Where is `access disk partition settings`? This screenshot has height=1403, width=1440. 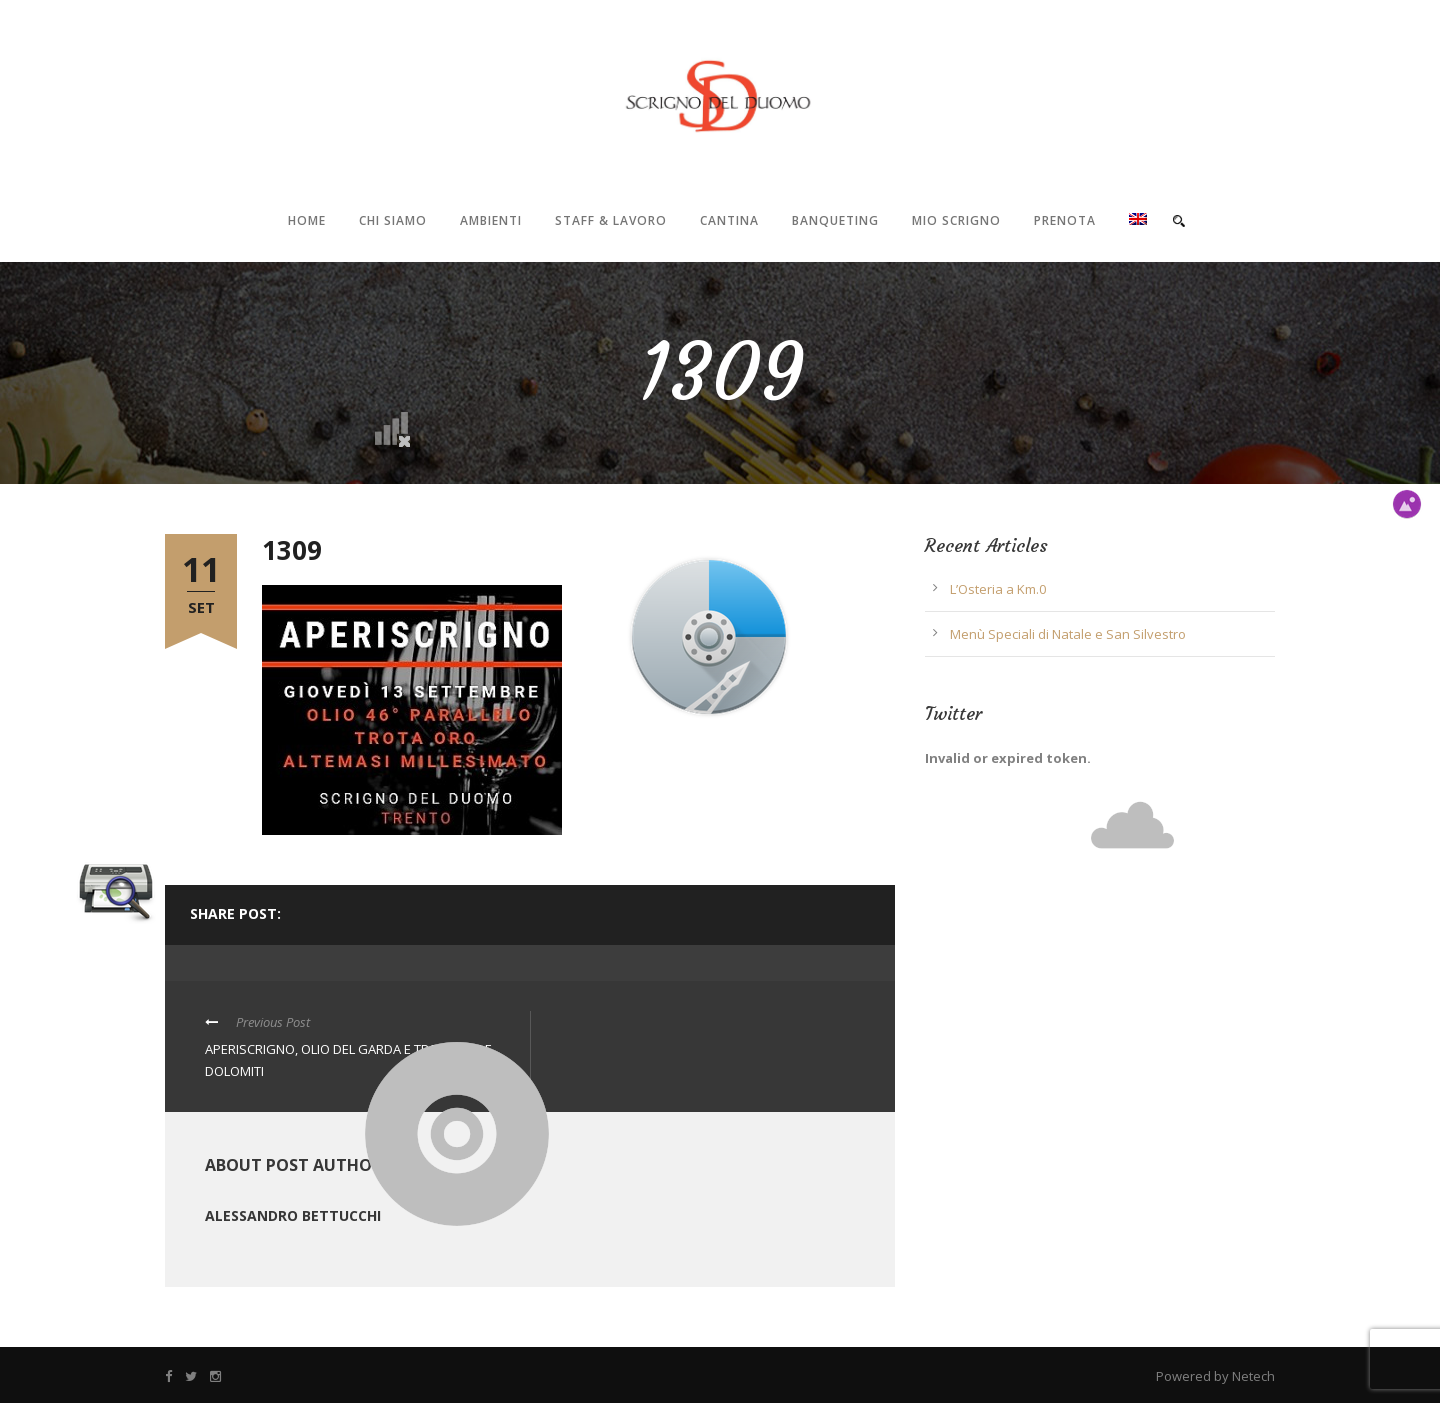
access disk partition settings is located at coordinates (709, 637).